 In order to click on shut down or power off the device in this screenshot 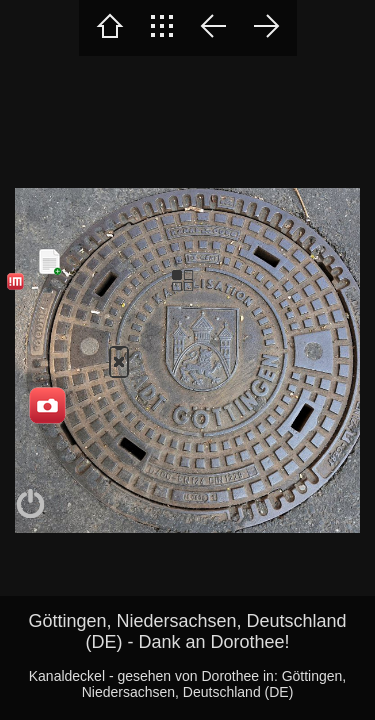, I will do `click(30, 504)`.